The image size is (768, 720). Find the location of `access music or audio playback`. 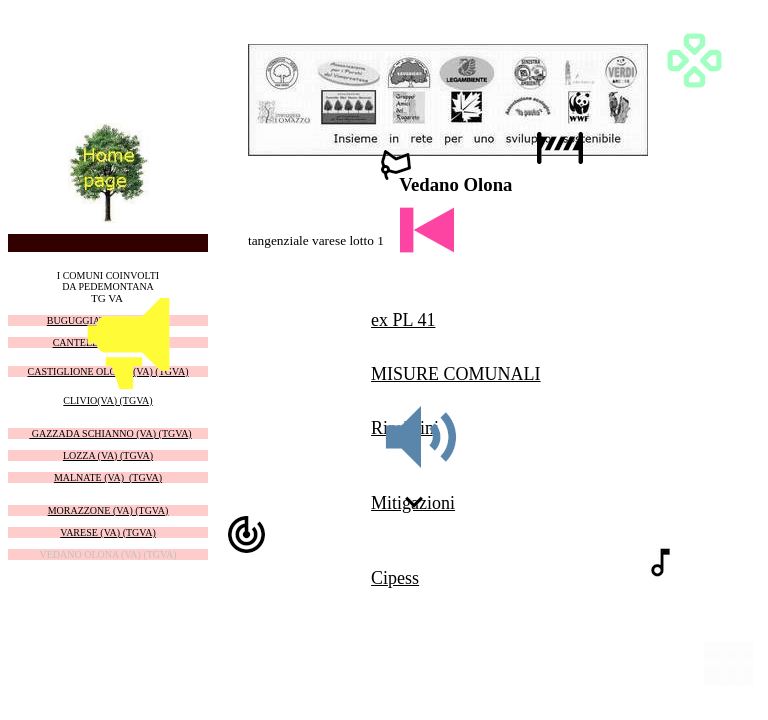

access music or audio playback is located at coordinates (660, 562).